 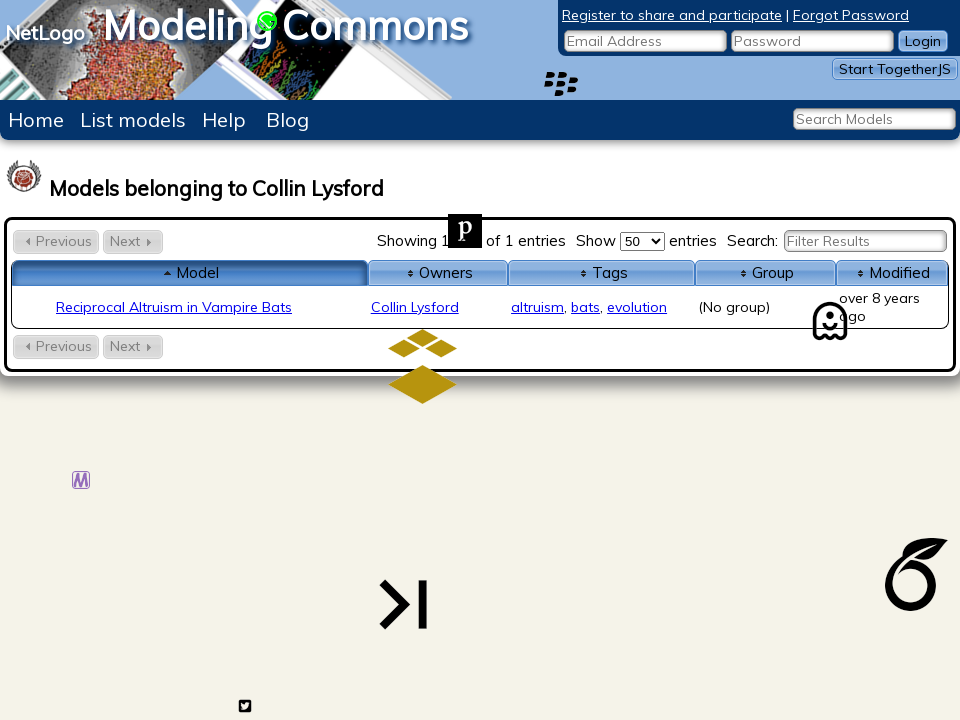 I want to click on share to Twitter, so click(x=245, y=706).